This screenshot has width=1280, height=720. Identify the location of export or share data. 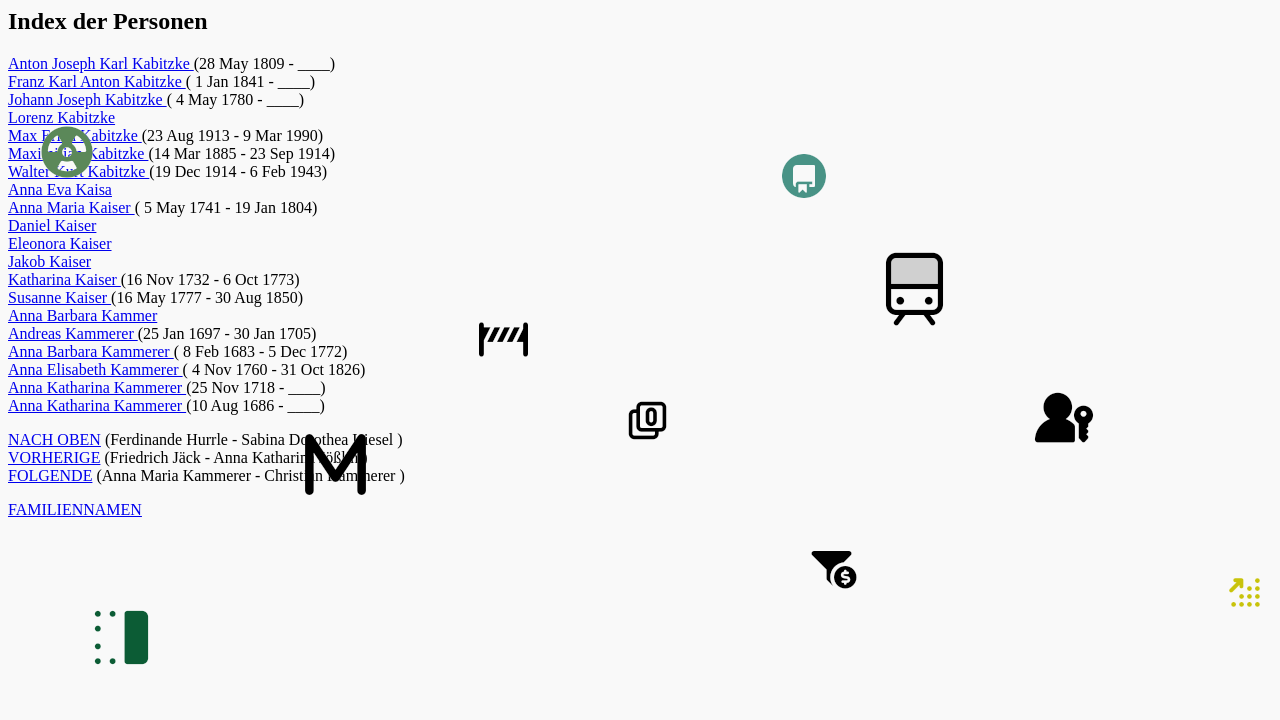
(1245, 592).